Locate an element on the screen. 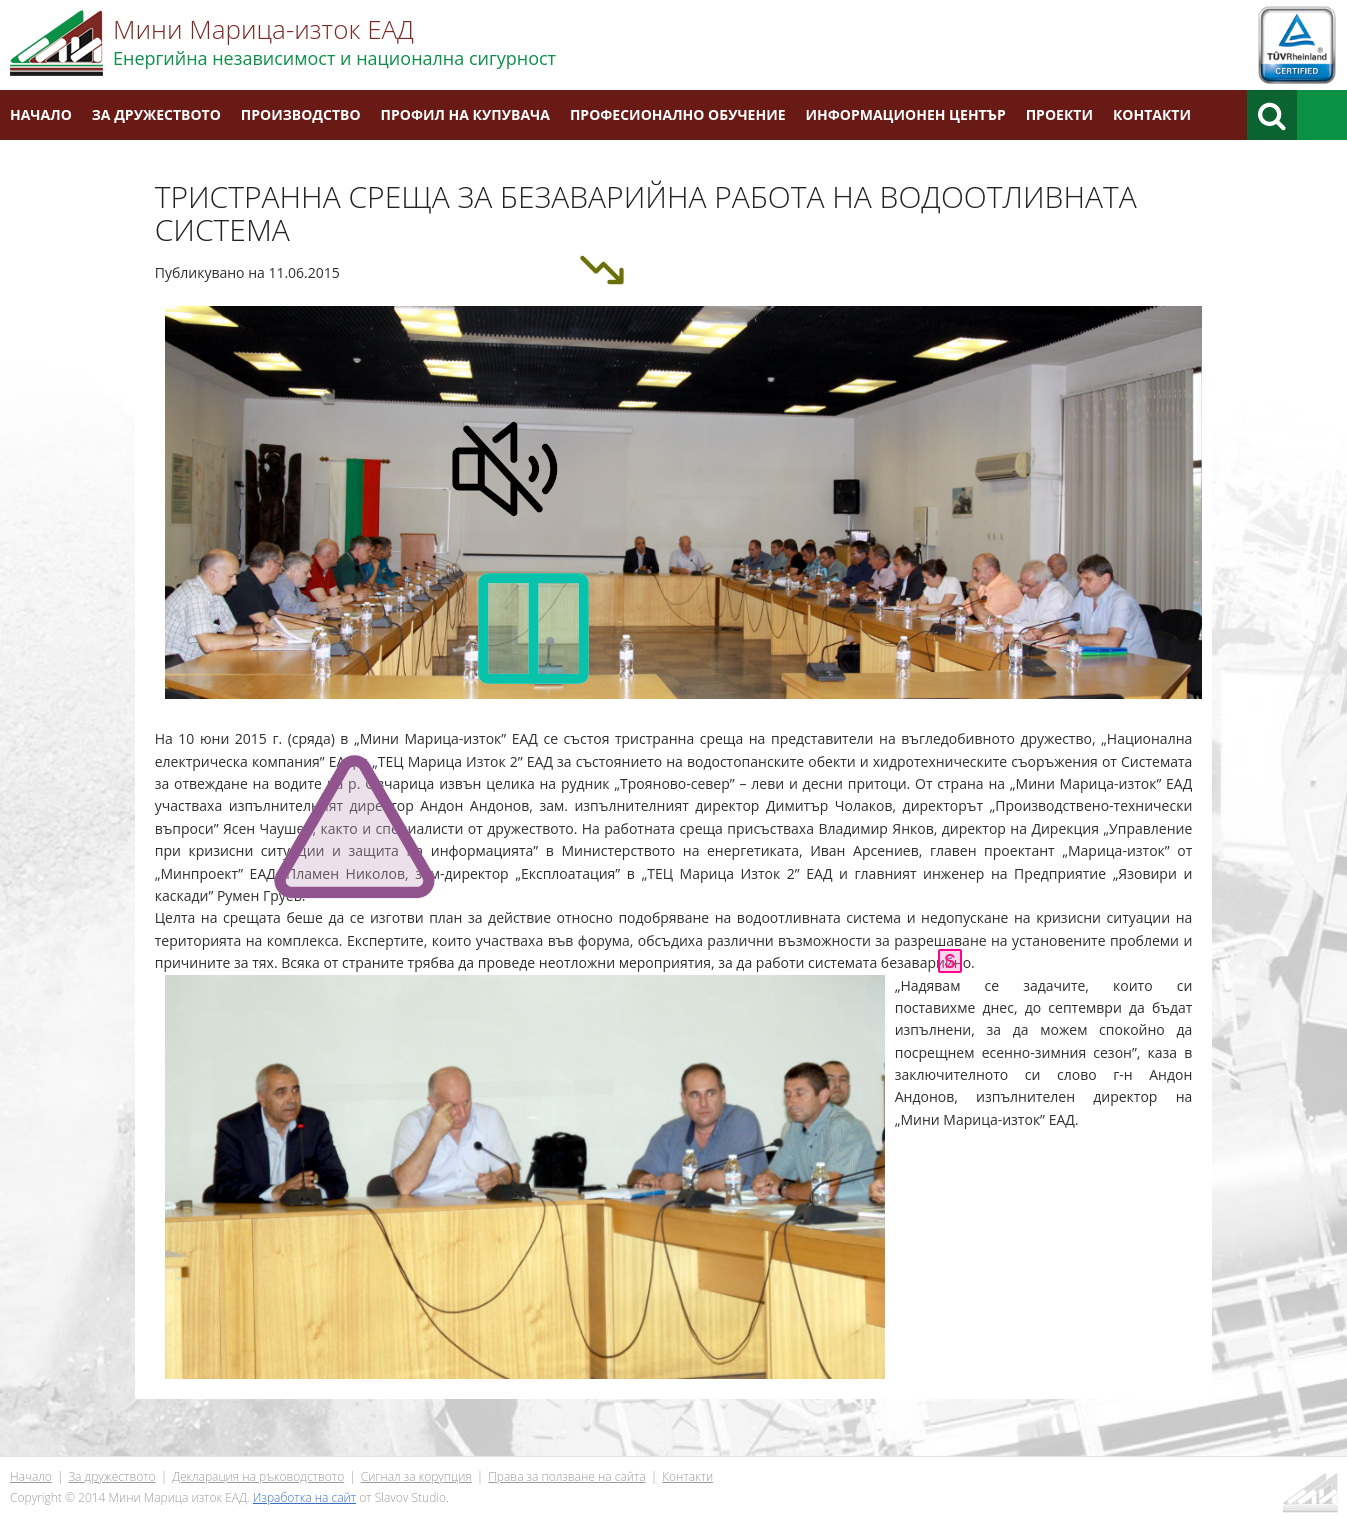 The image size is (1347, 1519). play or start media content is located at coordinates (354, 829).